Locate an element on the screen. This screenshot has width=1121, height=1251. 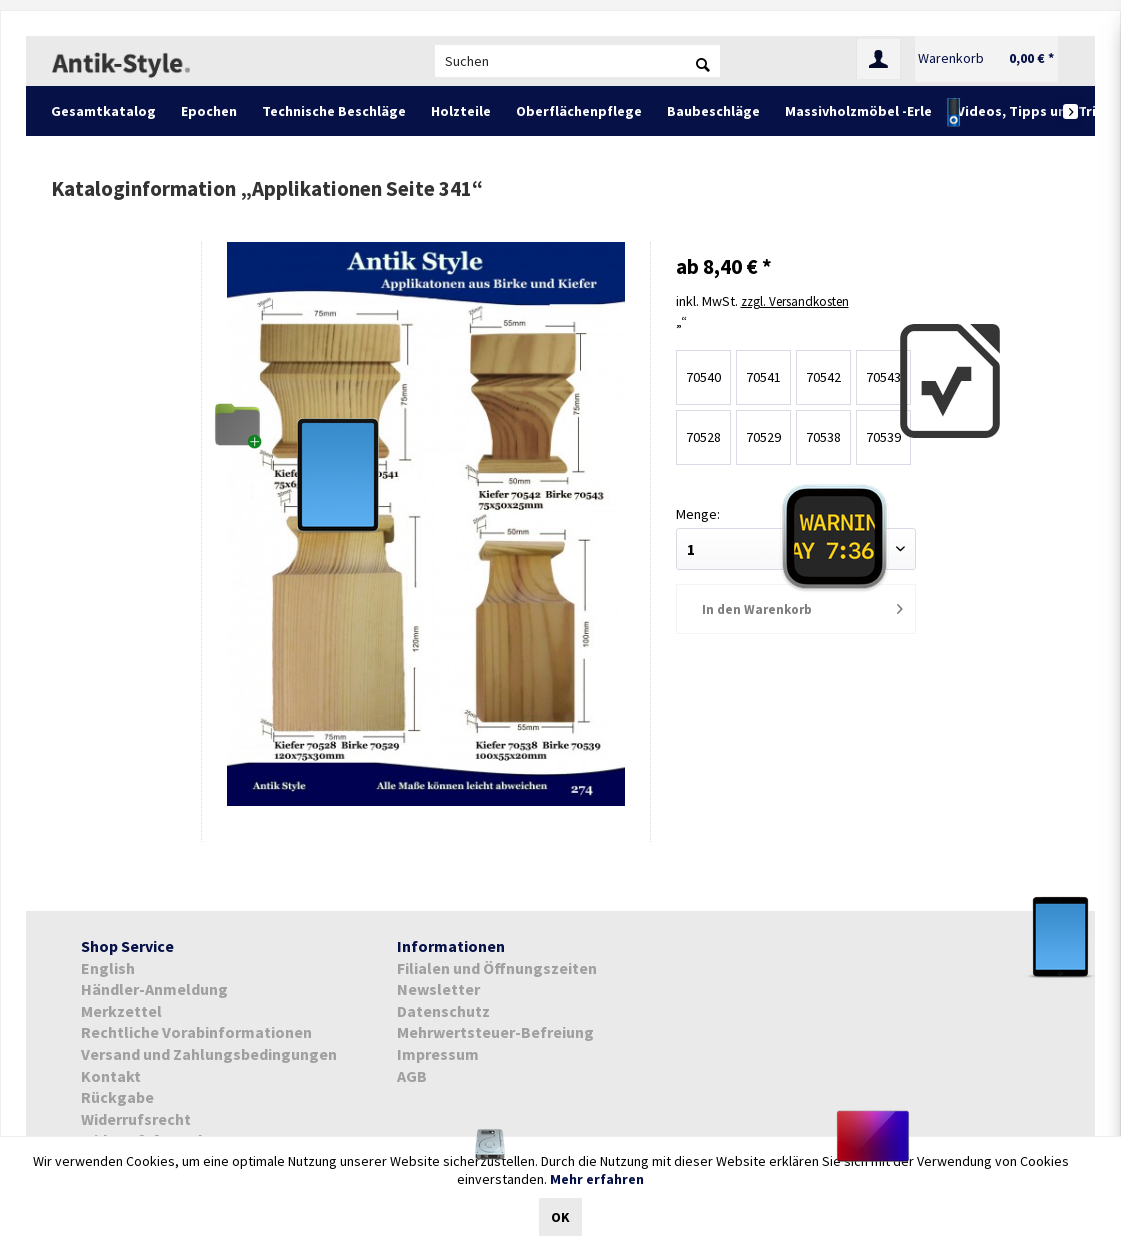
iPad Air device icon is located at coordinates (338, 476).